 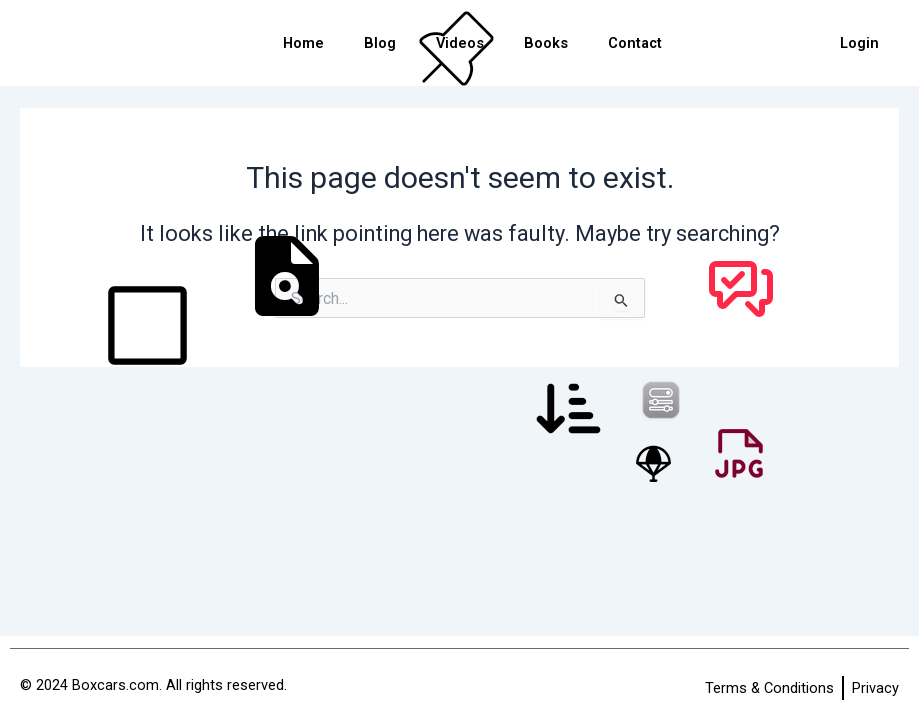 I want to click on stop or halt media playback, so click(x=147, y=325).